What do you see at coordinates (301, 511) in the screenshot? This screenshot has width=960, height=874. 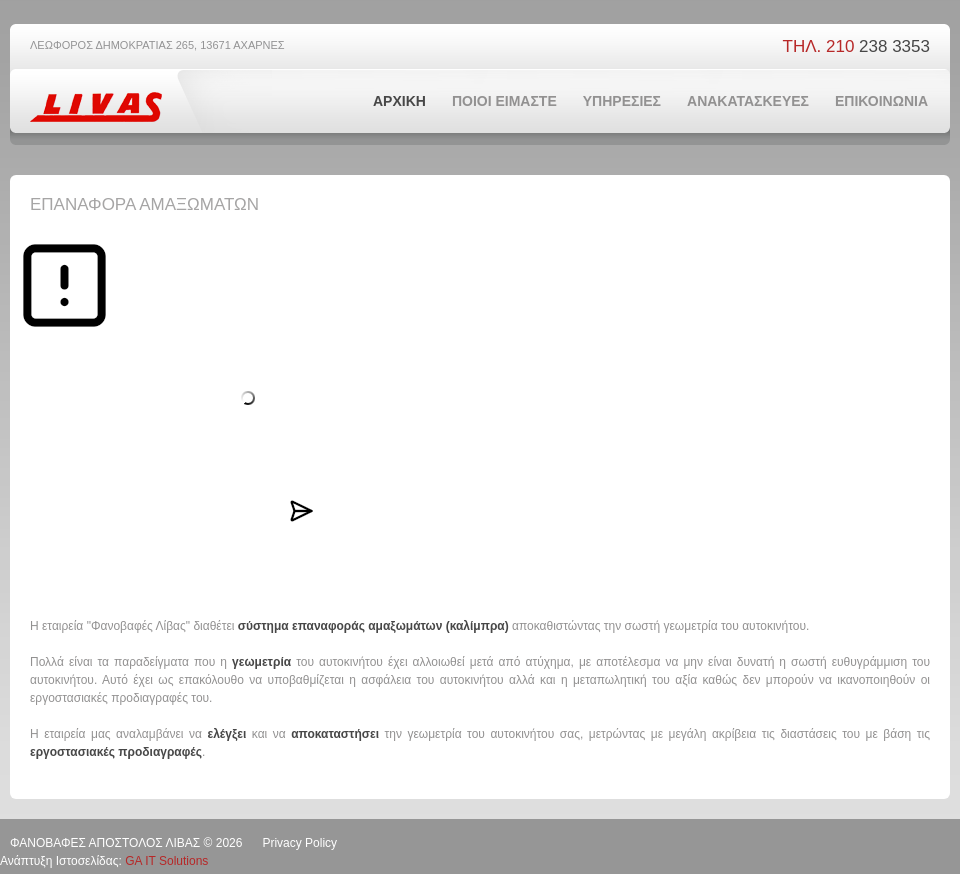 I see `send a message` at bounding box center [301, 511].